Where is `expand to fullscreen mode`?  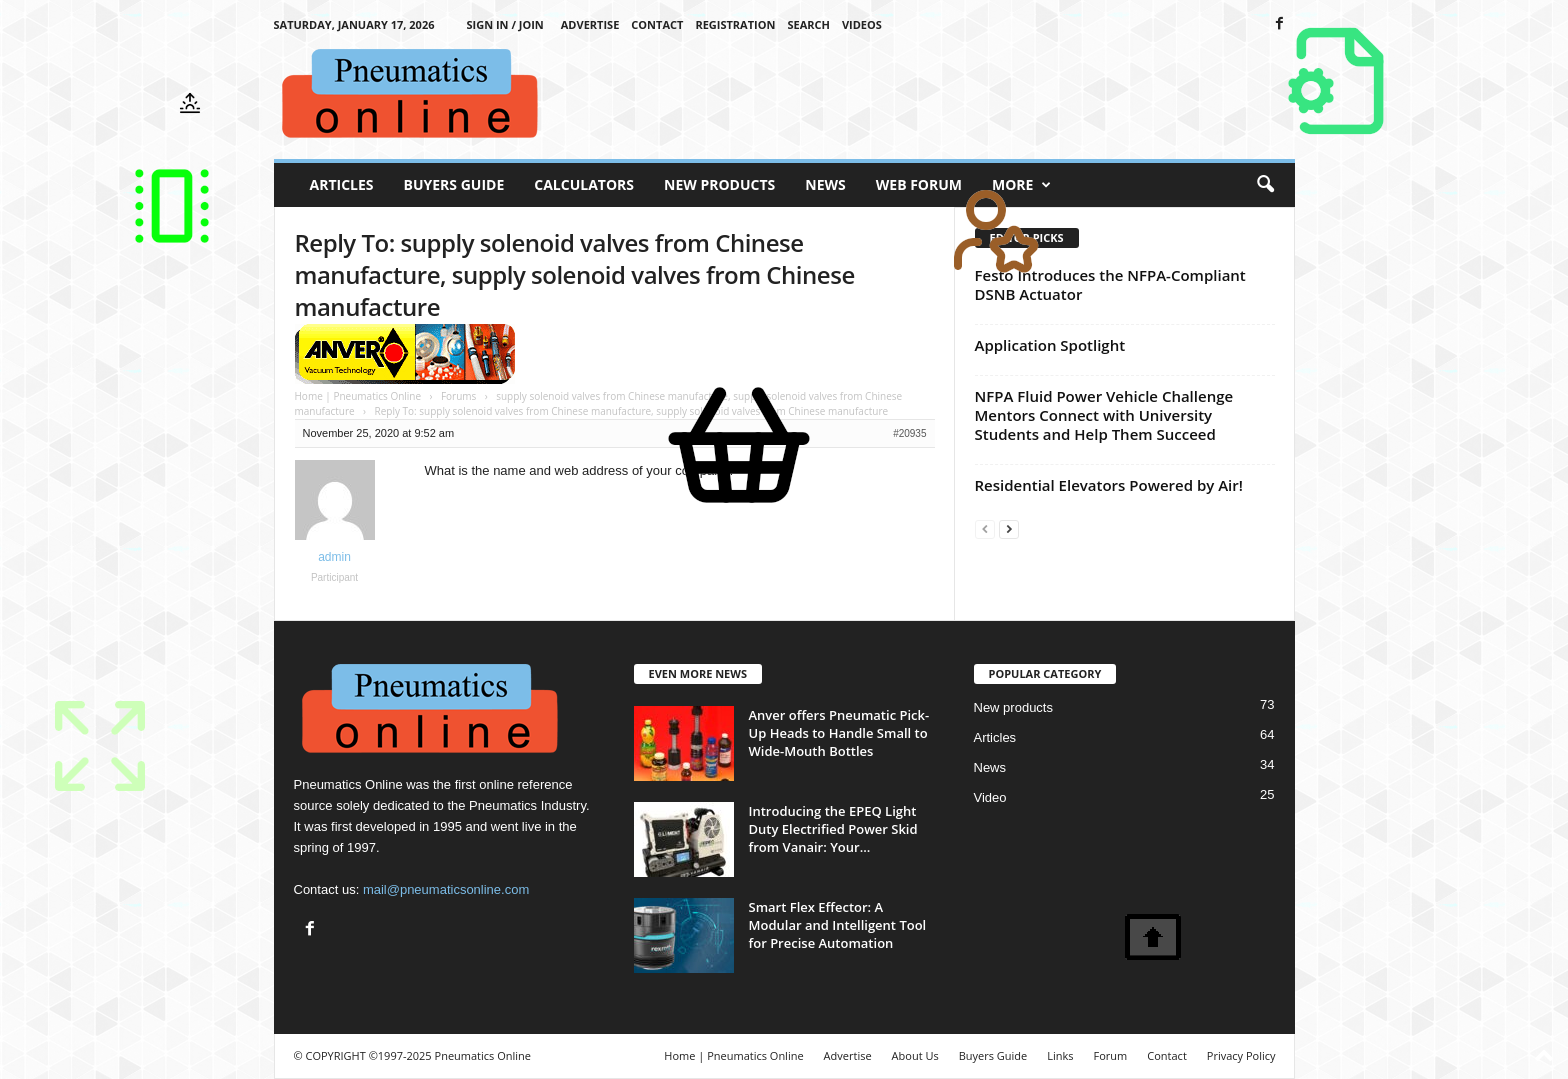
expand to fullscreen mode is located at coordinates (100, 746).